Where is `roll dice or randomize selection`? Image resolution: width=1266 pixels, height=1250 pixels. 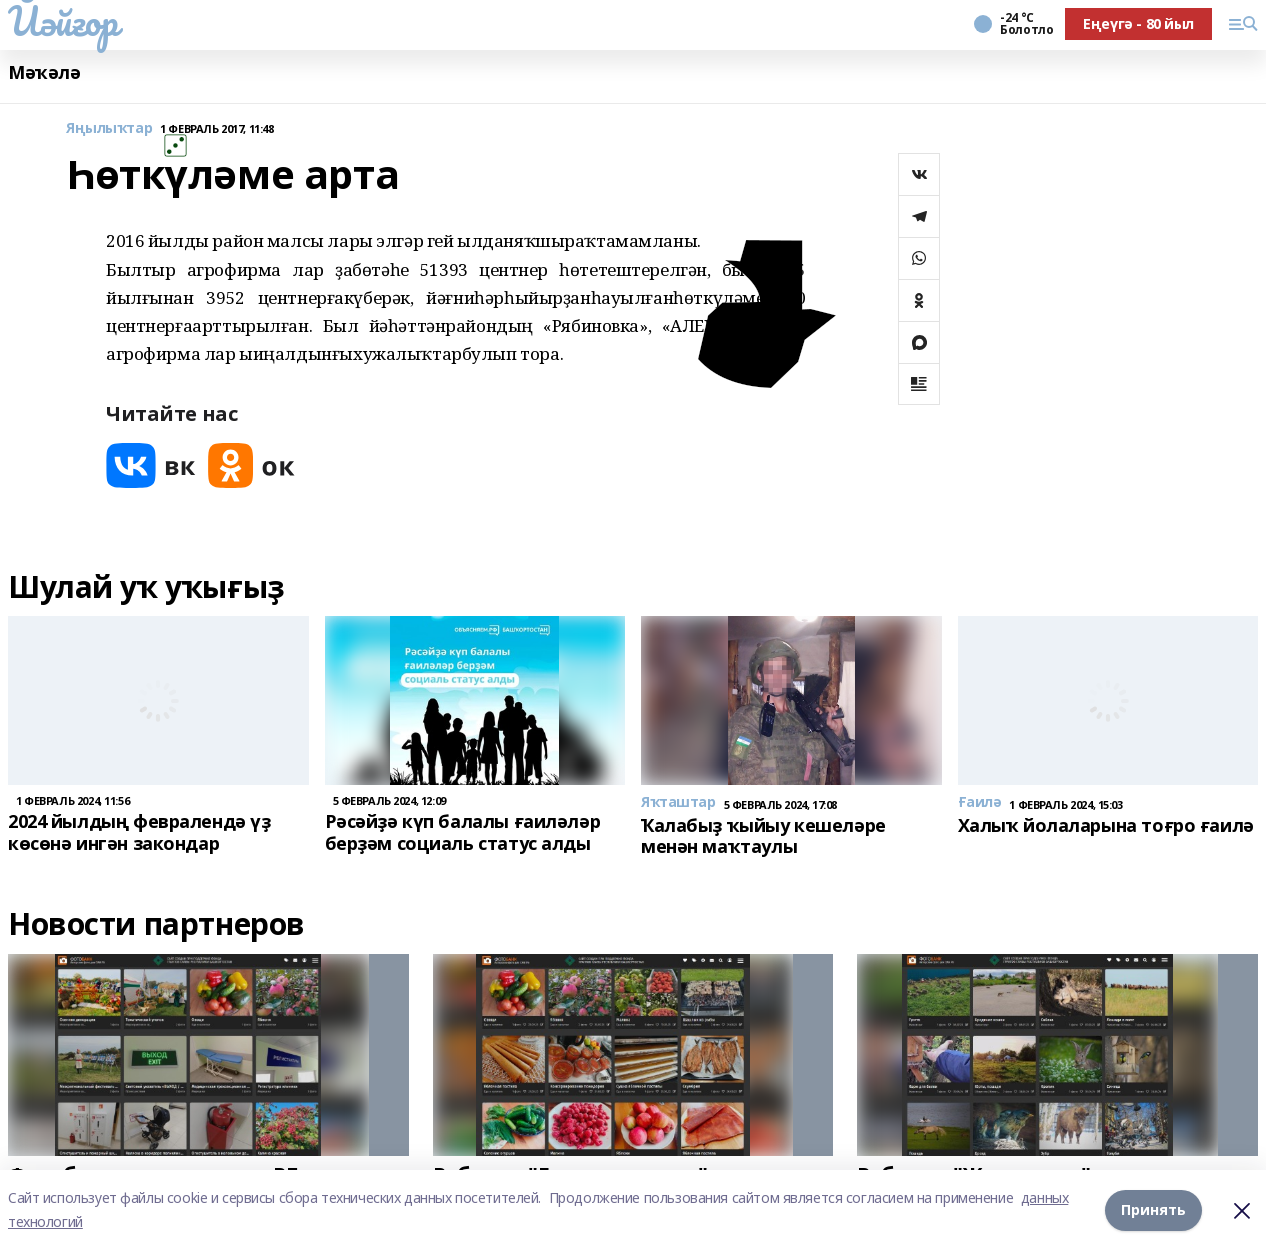
roll dice or randomize selection is located at coordinates (175, 145).